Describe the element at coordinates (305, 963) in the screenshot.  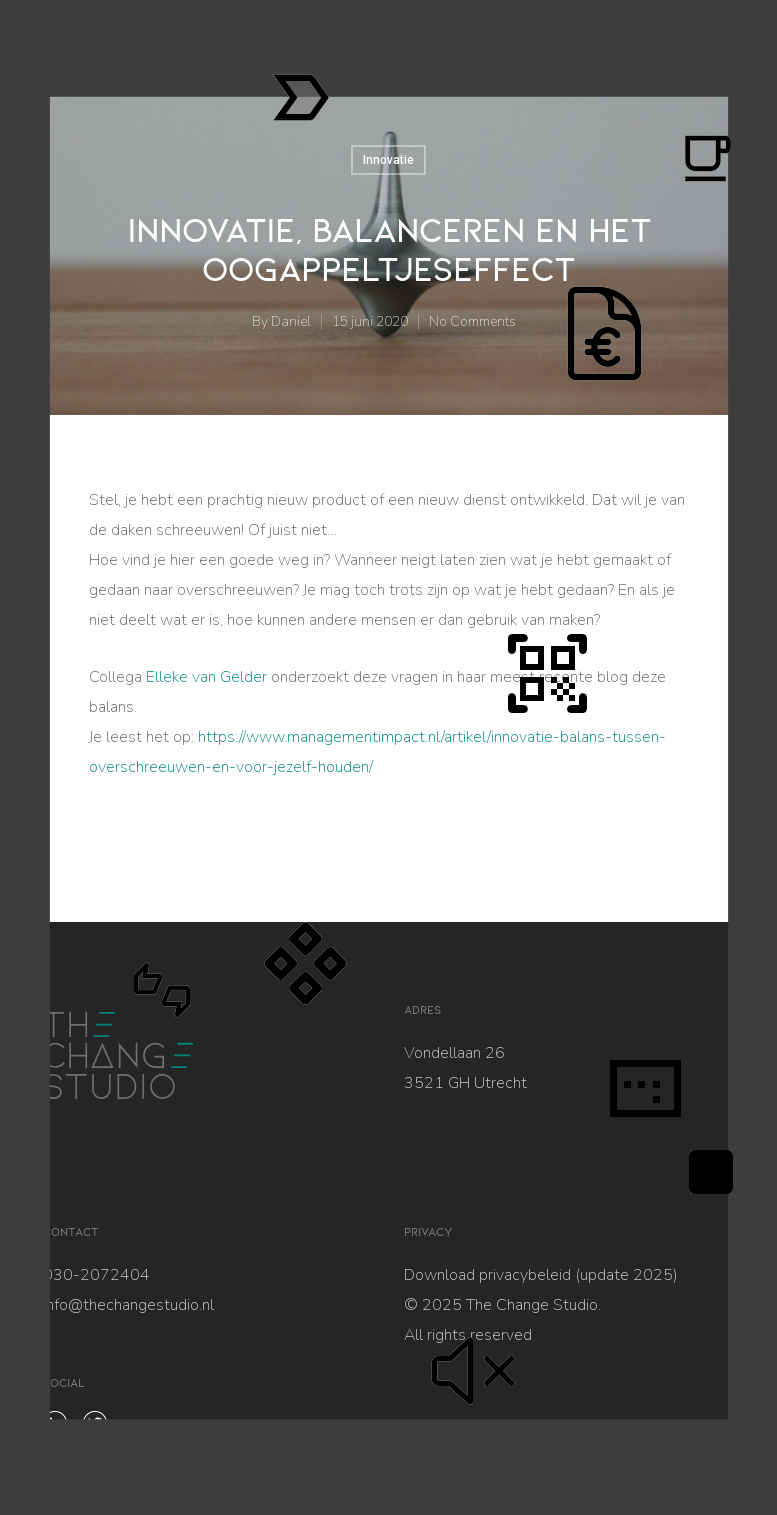
I see `view UI components library` at that location.